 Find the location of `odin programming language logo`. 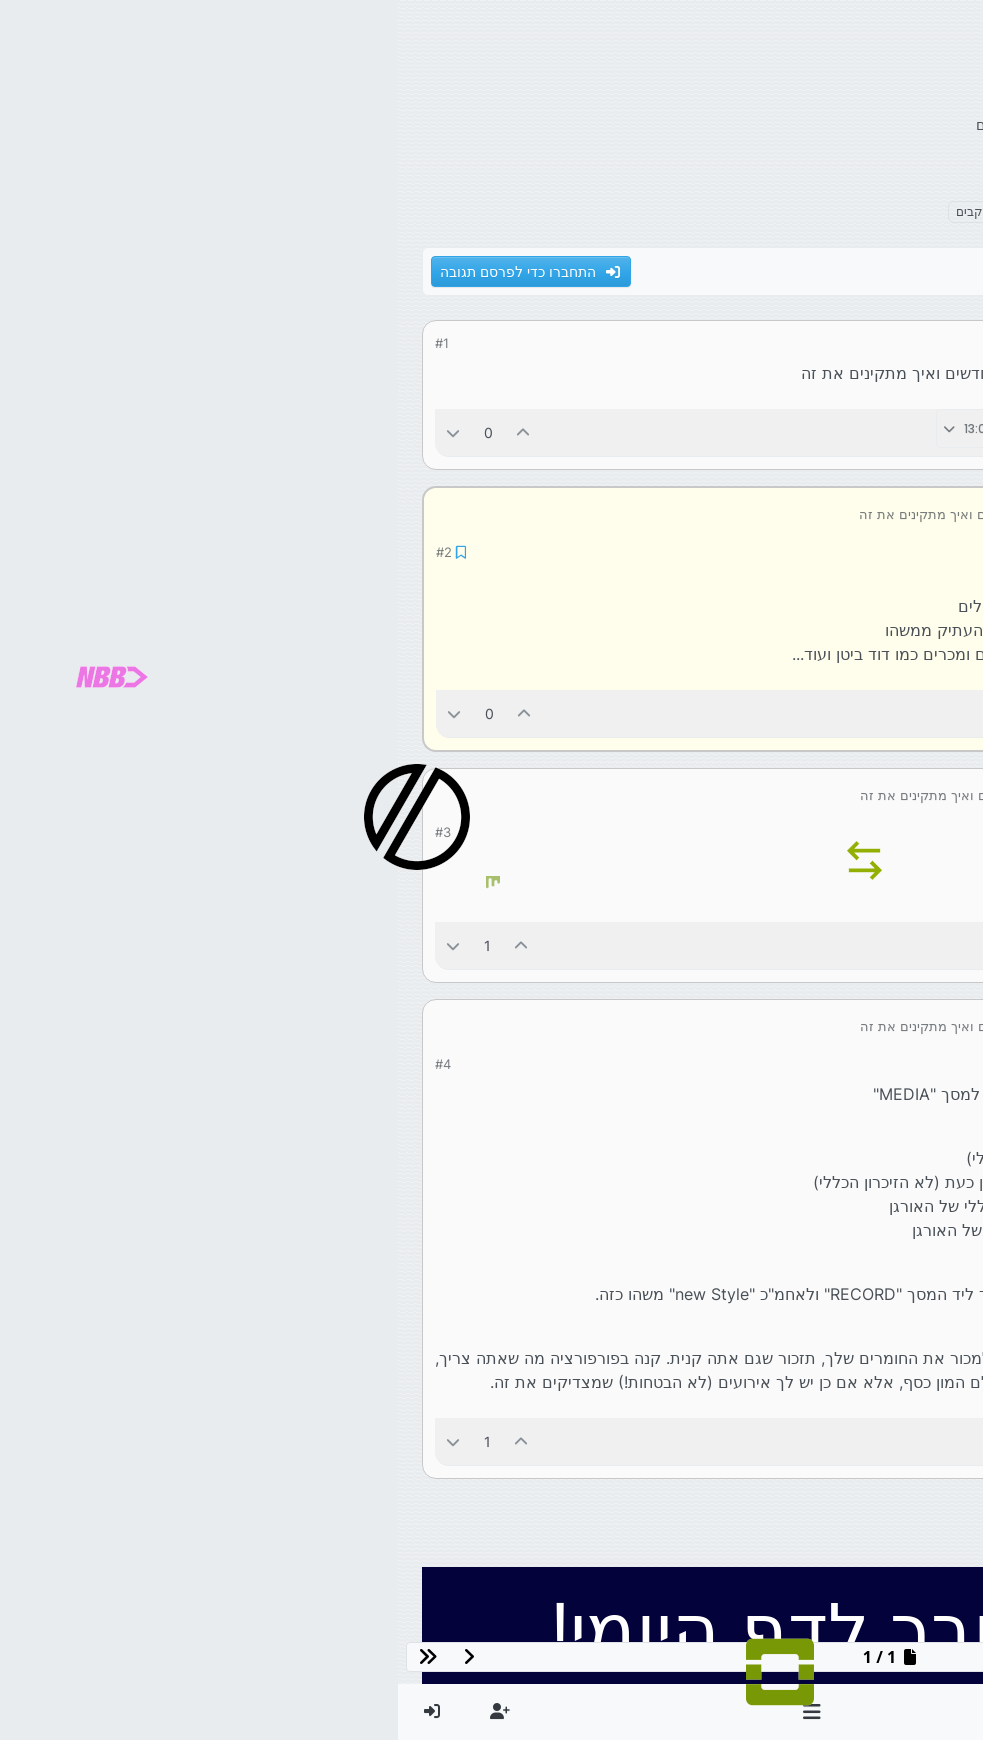

odin programming language logo is located at coordinates (417, 817).